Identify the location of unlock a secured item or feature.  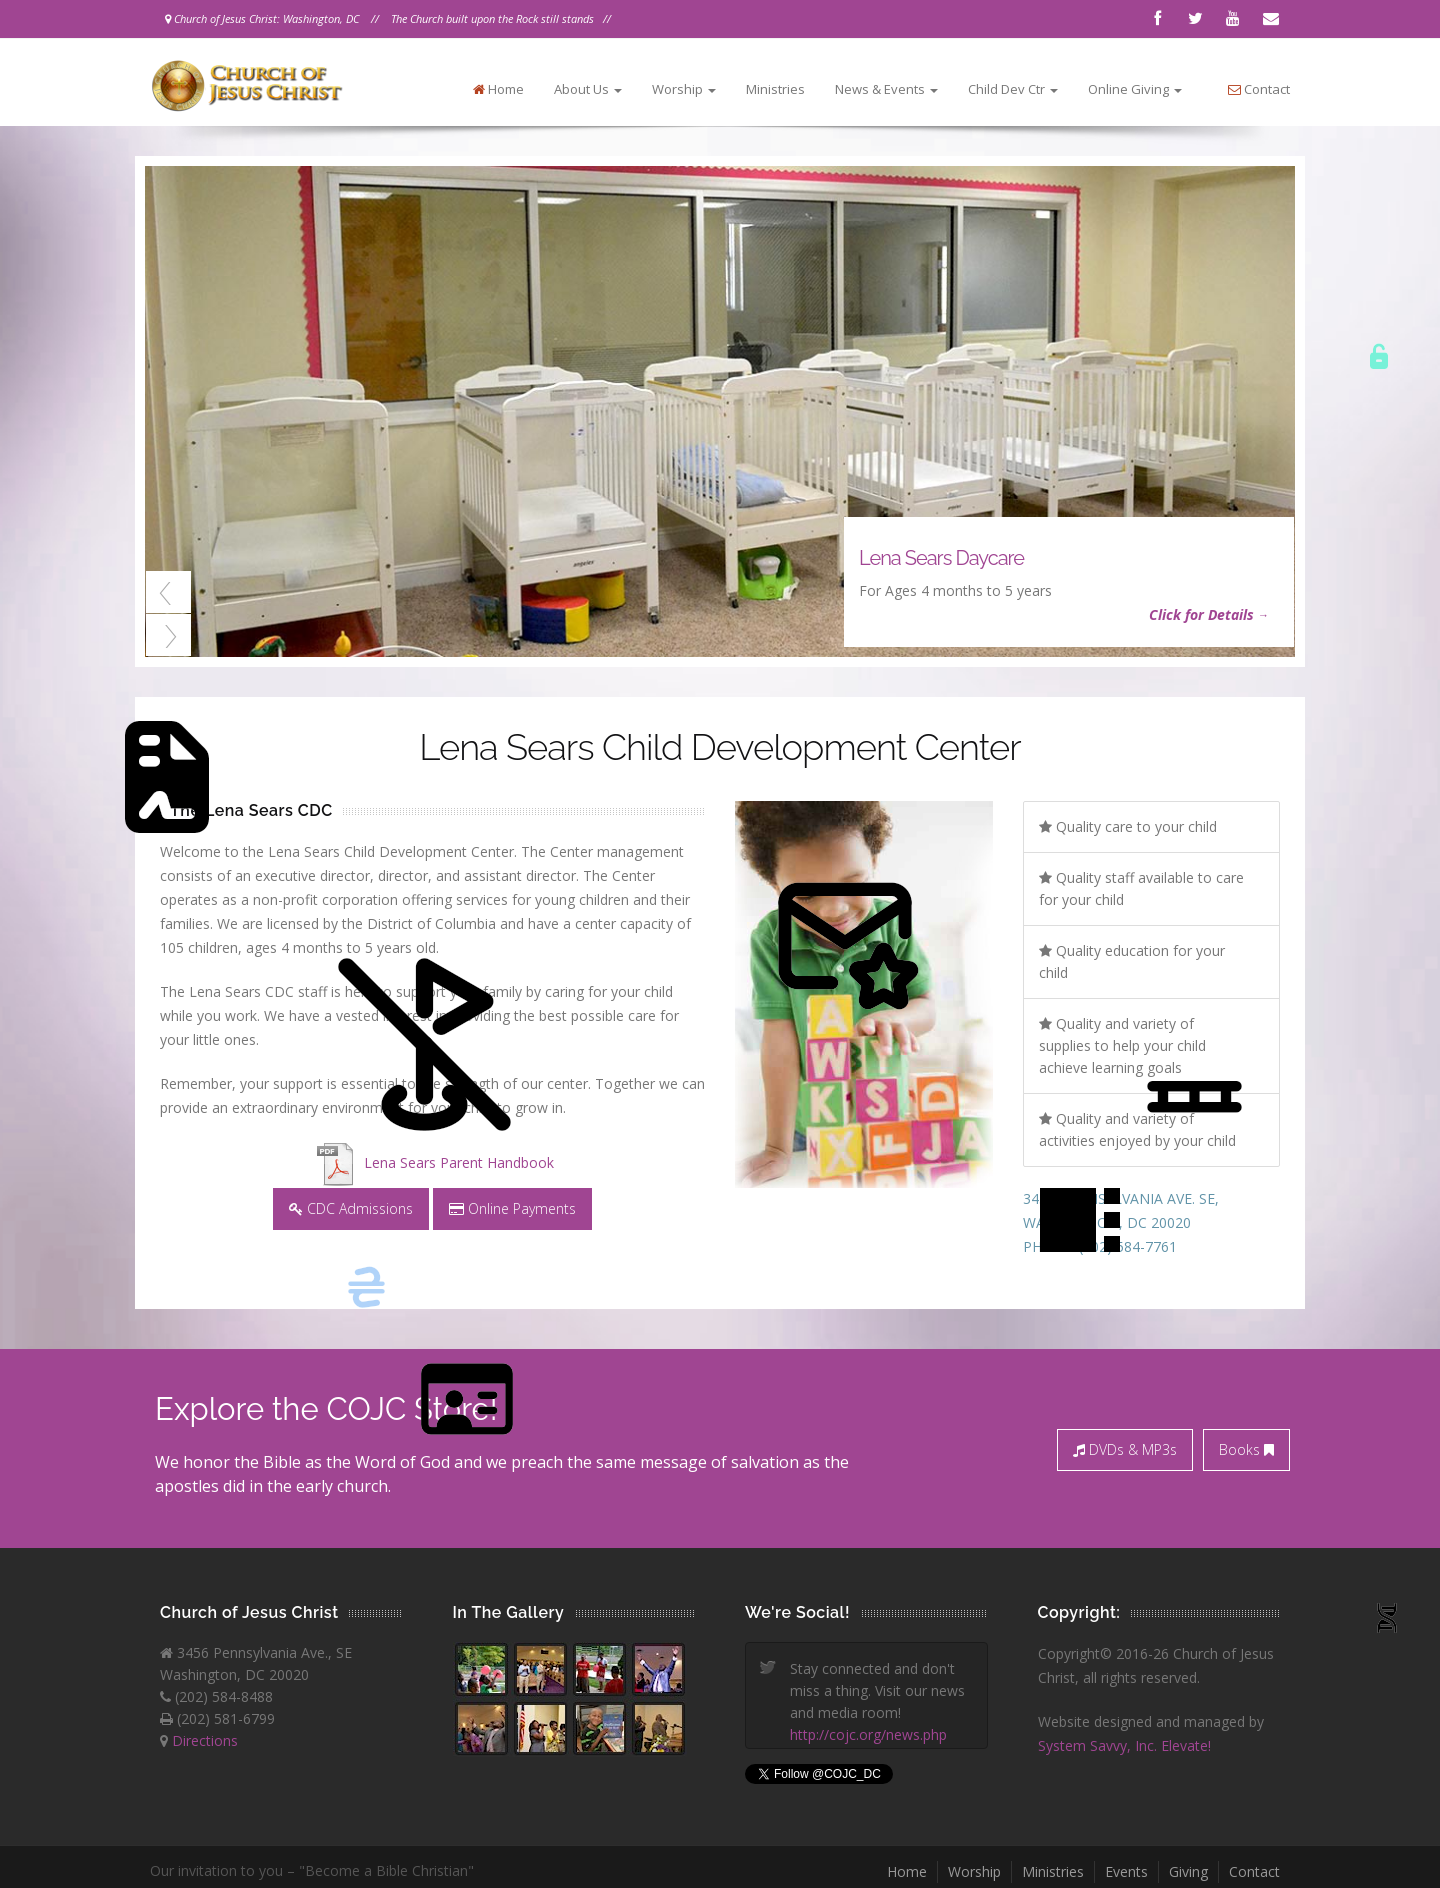
(1379, 357).